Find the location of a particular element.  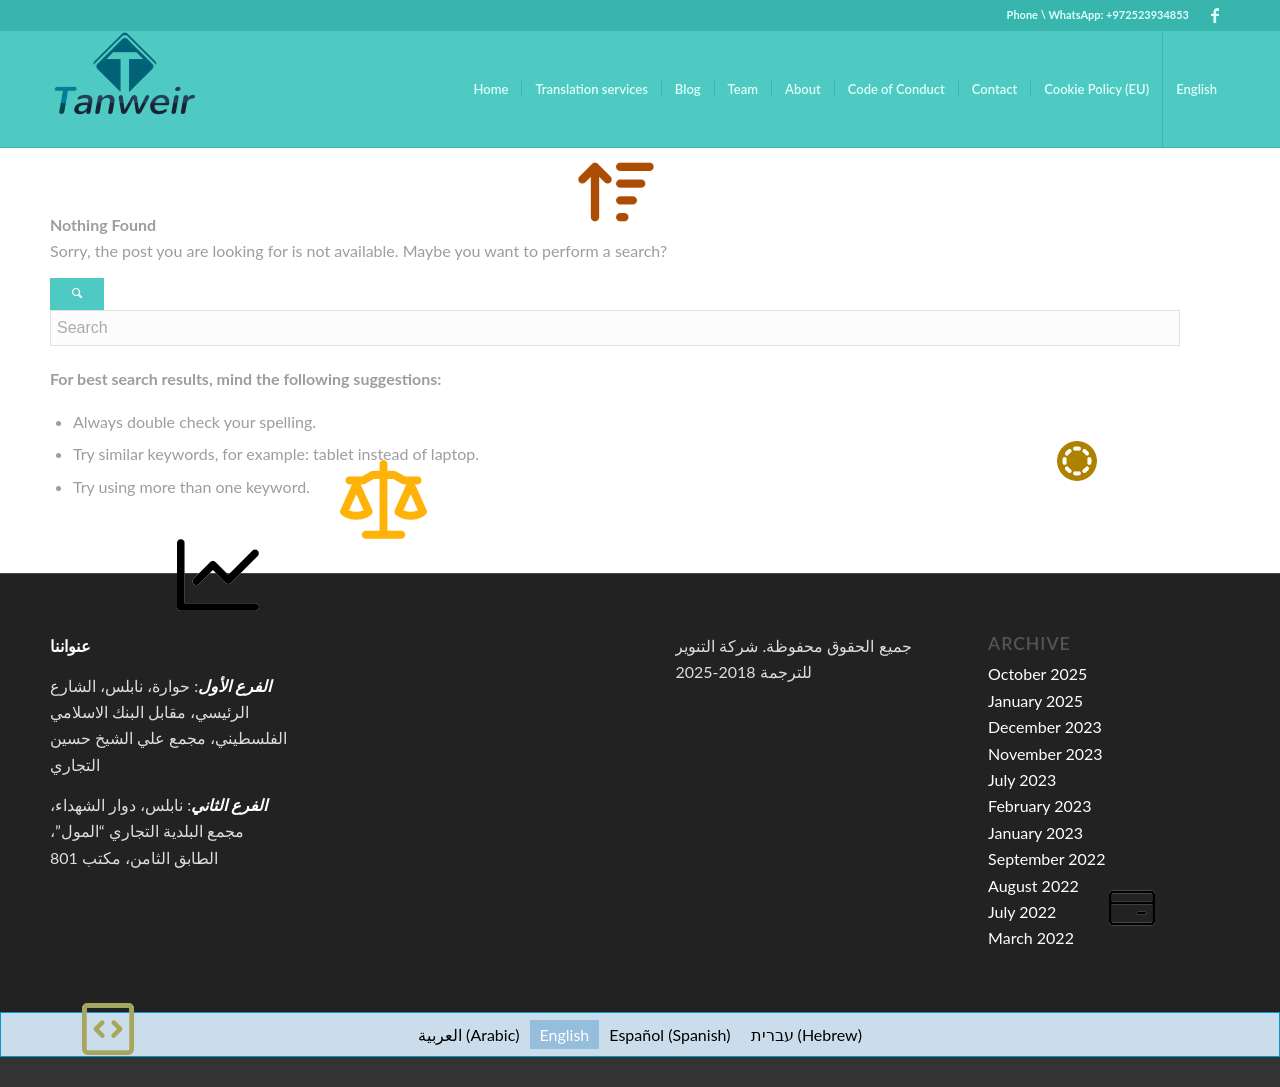

view source code is located at coordinates (108, 1029).